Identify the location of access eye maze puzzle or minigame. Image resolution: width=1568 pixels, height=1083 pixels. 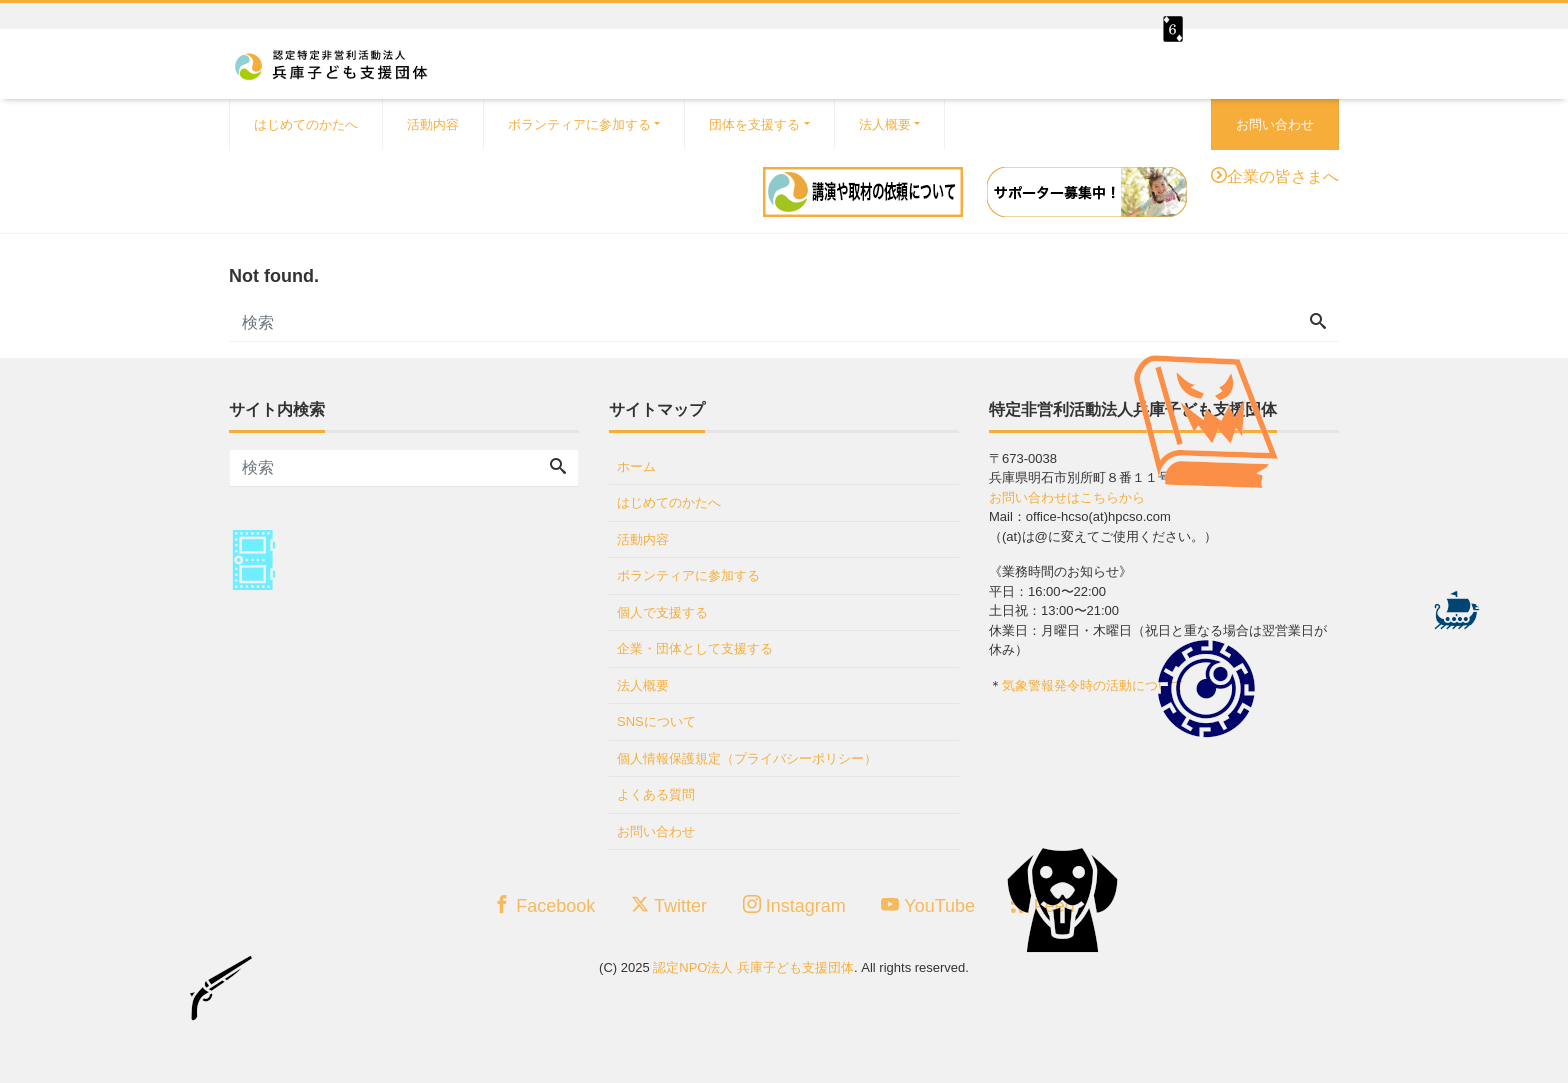
(1206, 688).